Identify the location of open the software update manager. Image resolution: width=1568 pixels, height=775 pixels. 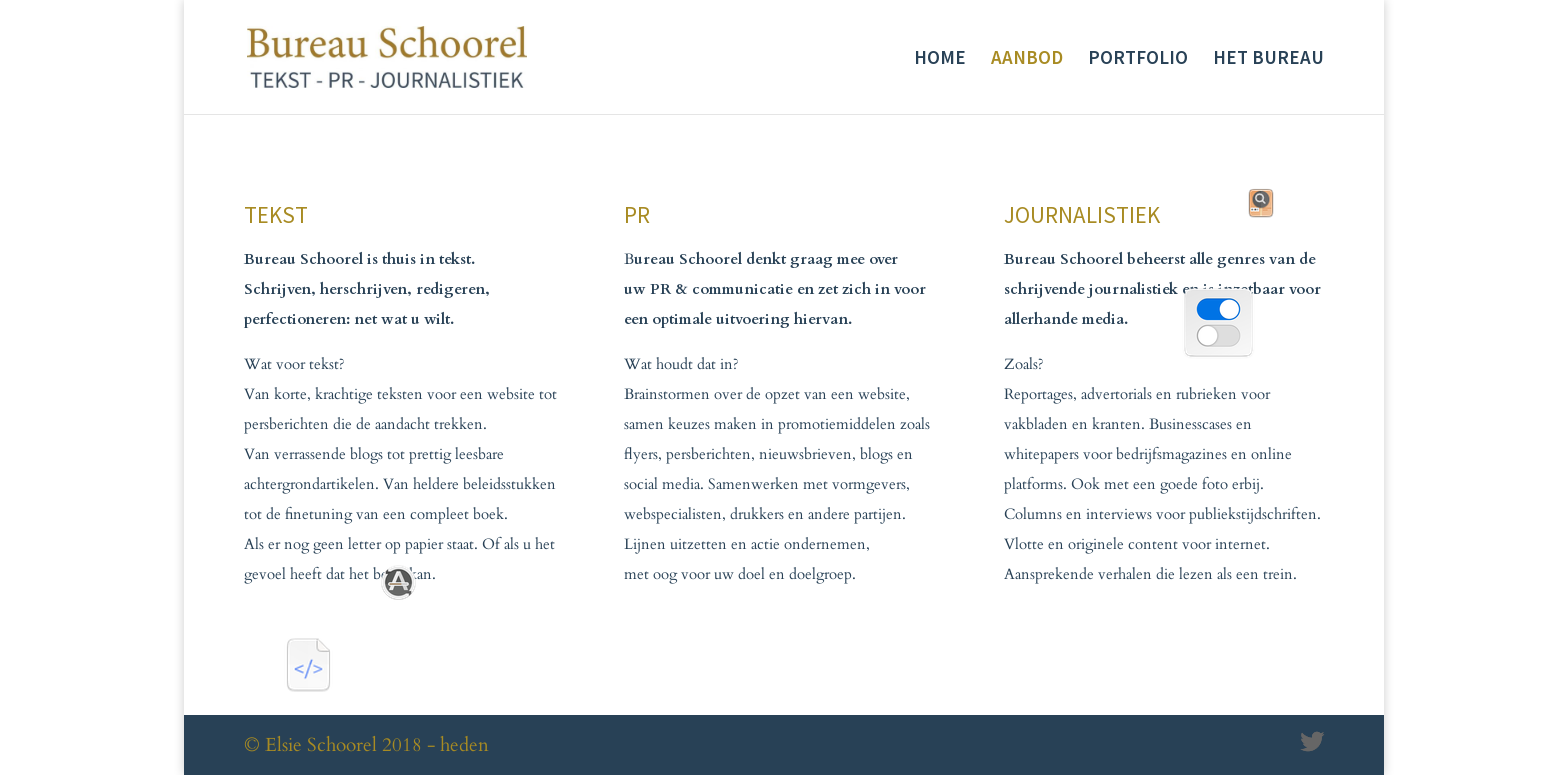
(398, 582).